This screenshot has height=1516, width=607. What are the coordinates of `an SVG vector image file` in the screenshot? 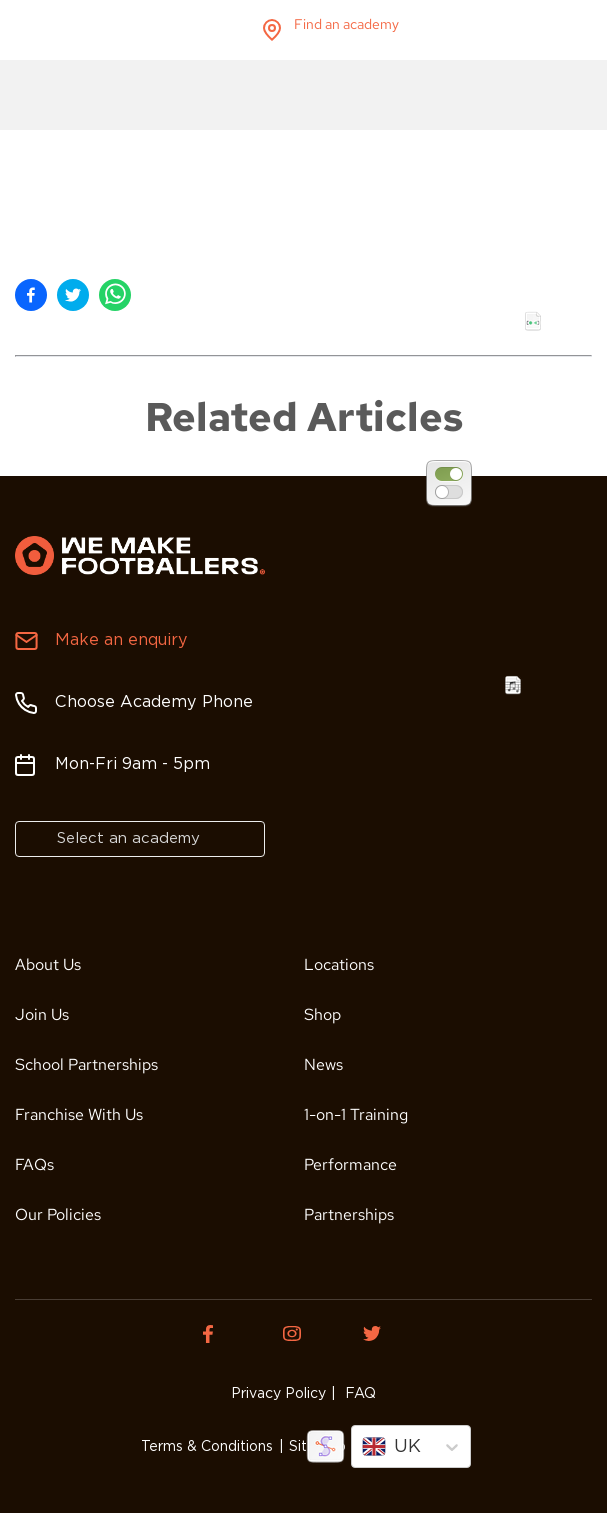 It's located at (325, 1445).